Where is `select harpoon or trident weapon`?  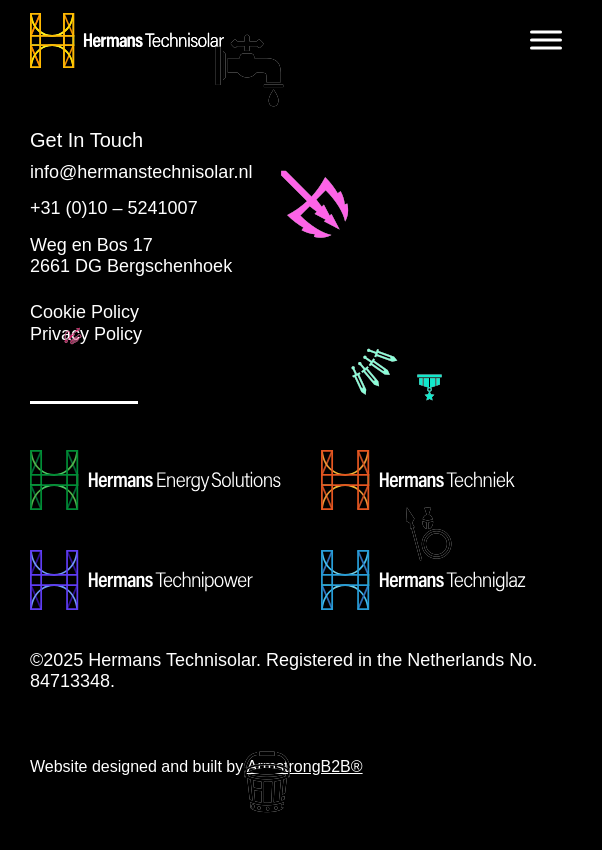 select harpoon or trident weapon is located at coordinates (315, 204).